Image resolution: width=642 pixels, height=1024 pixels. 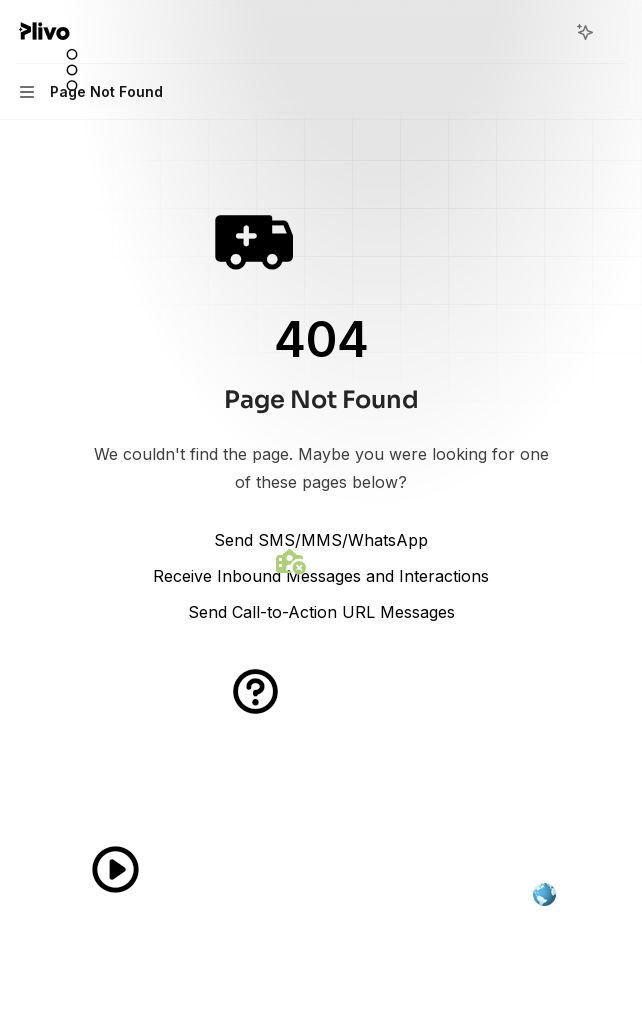 I want to click on play media or video content, so click(x=115, y=869).